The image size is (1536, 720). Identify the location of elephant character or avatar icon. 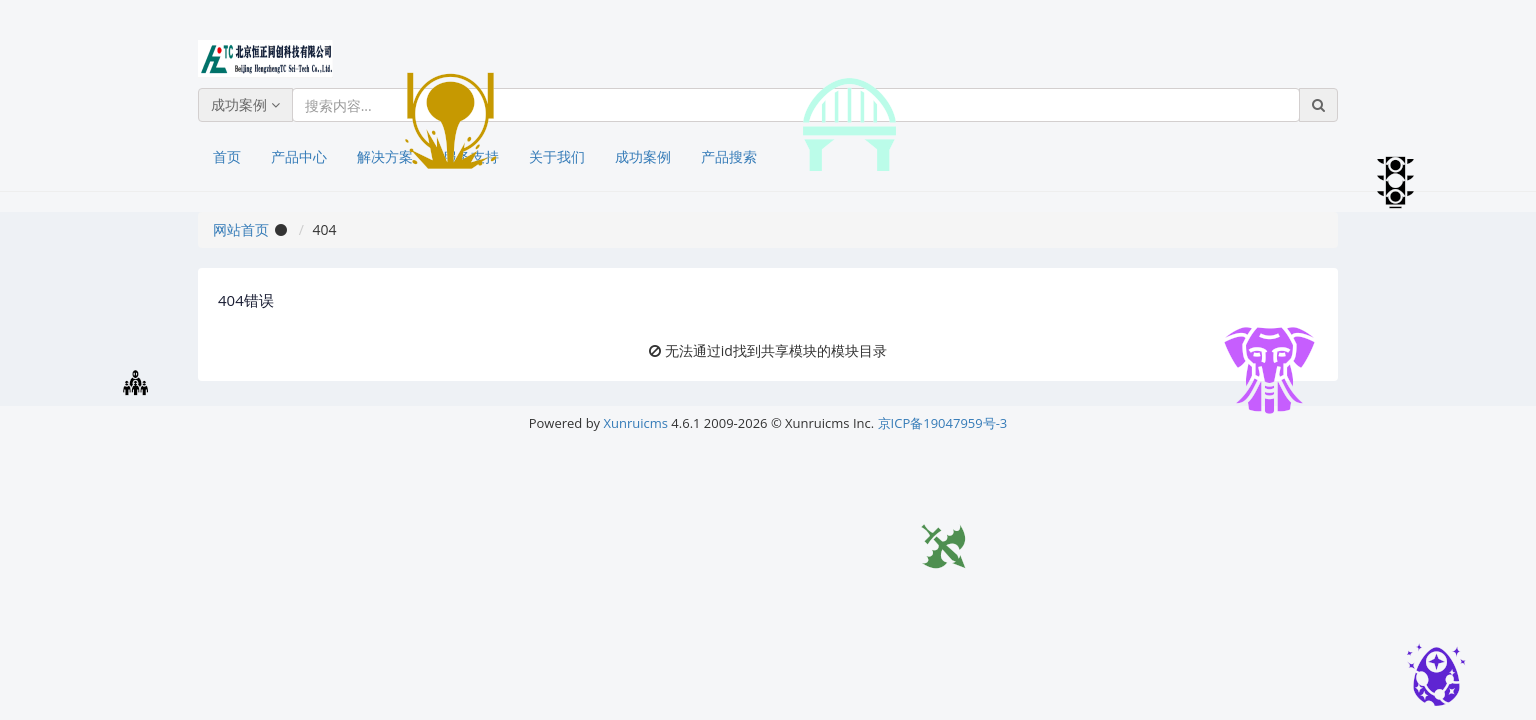
(1269, 370).